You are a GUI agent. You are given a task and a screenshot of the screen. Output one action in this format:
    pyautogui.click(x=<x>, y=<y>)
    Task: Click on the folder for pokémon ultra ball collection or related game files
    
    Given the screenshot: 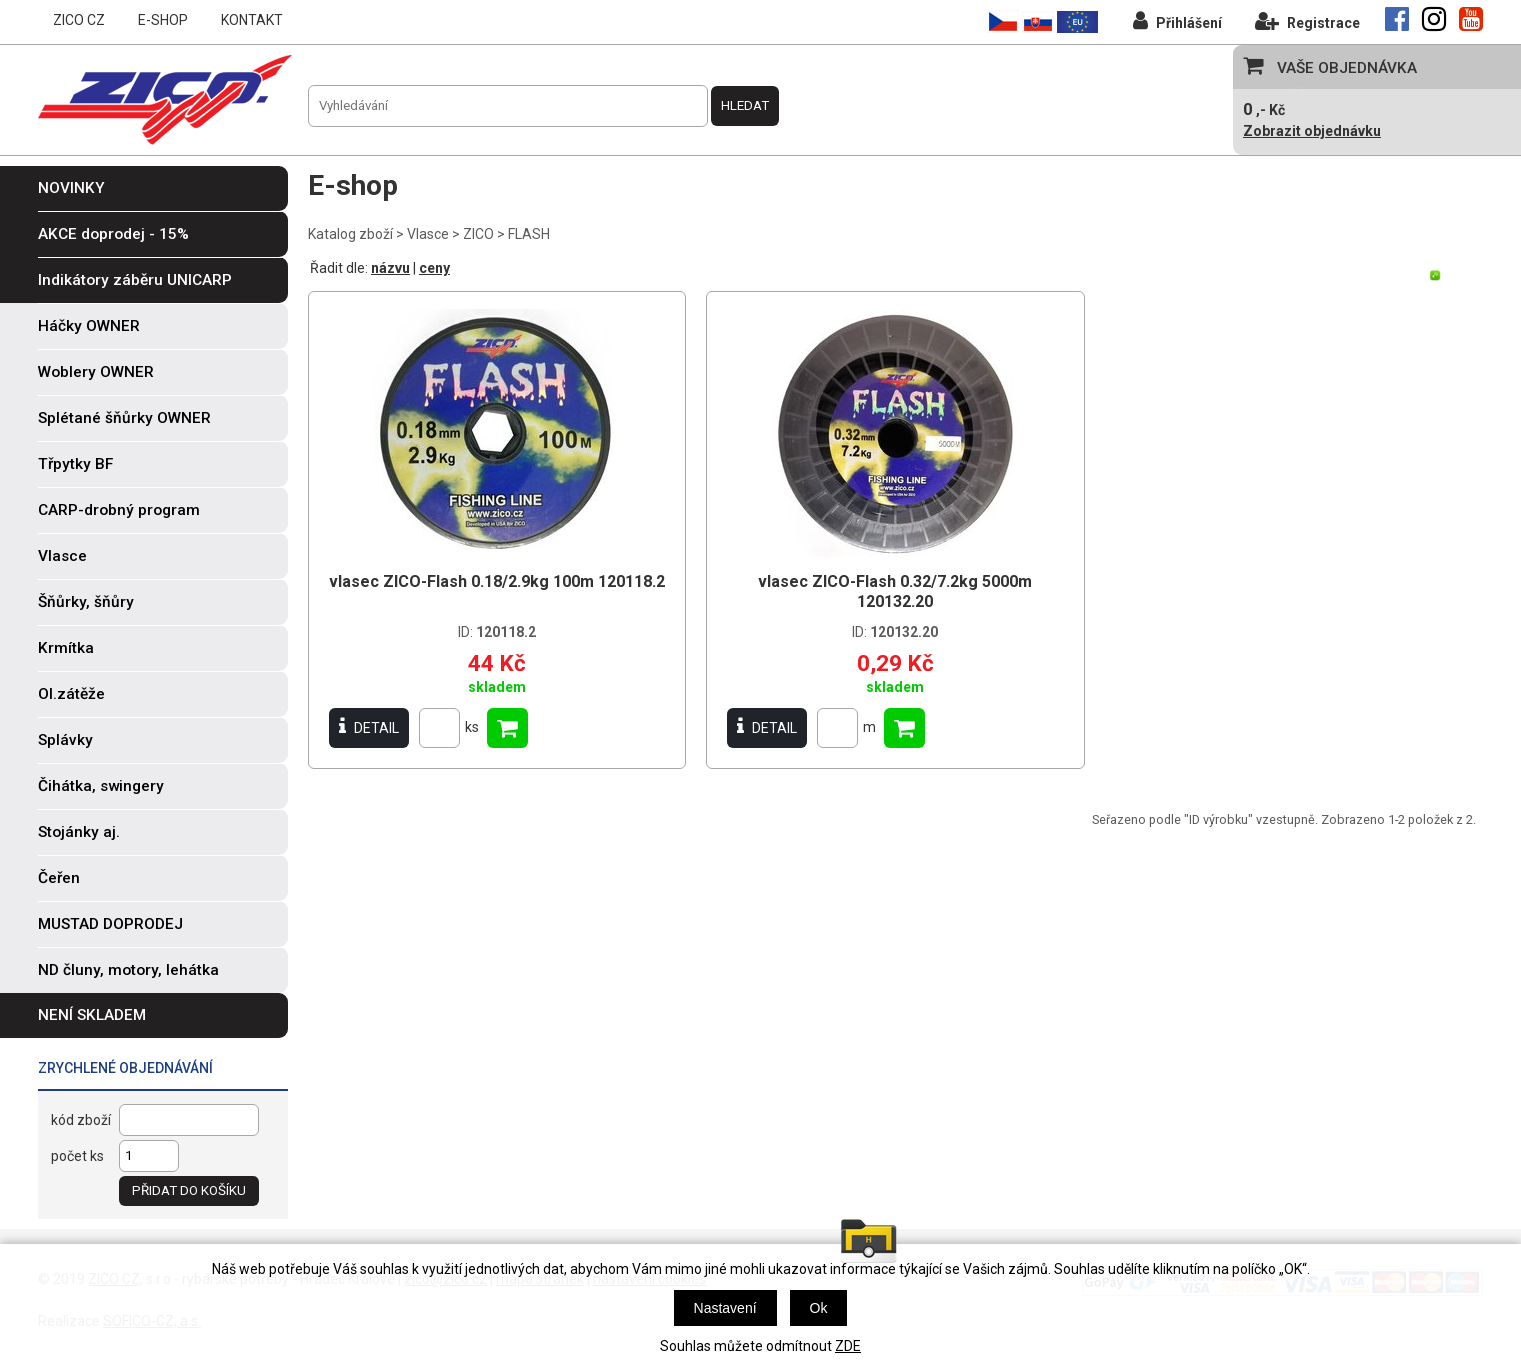 What is the action you would take?
    pyautogui.click(x=868, y=1242)
    